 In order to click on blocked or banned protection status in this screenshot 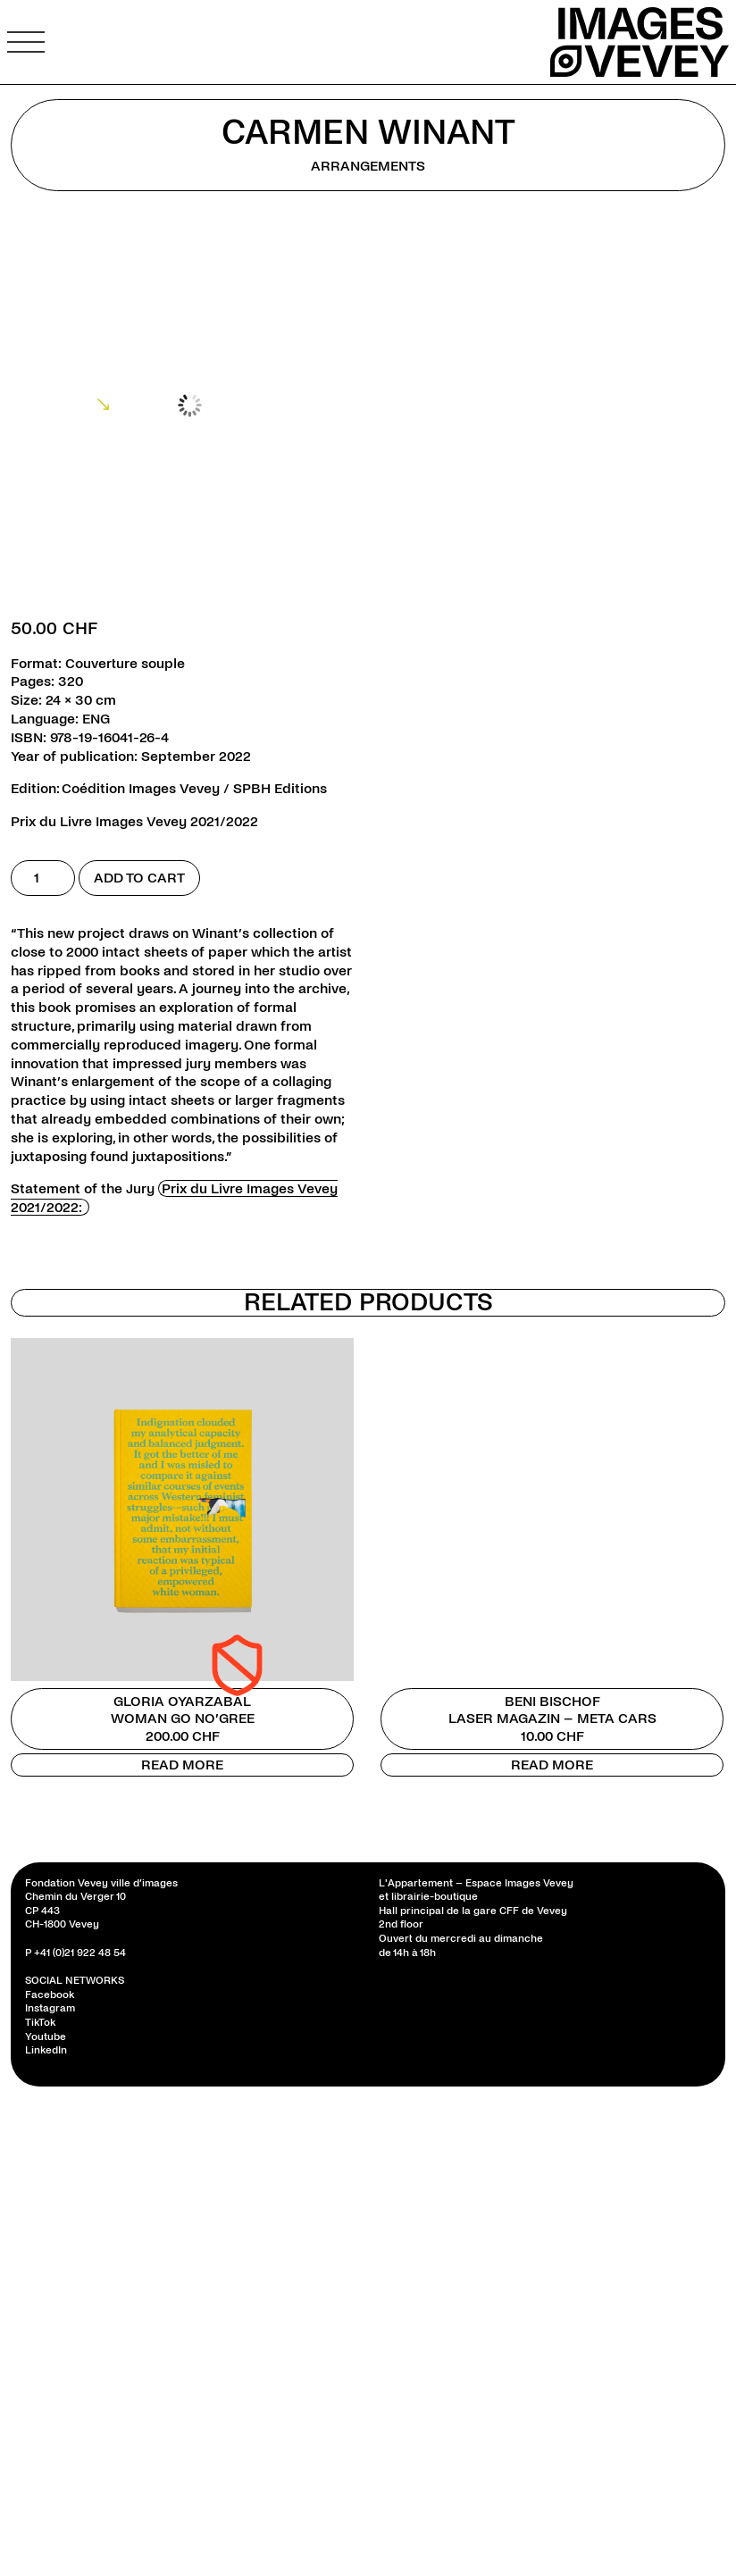, I will do `click(237, 1665)`.